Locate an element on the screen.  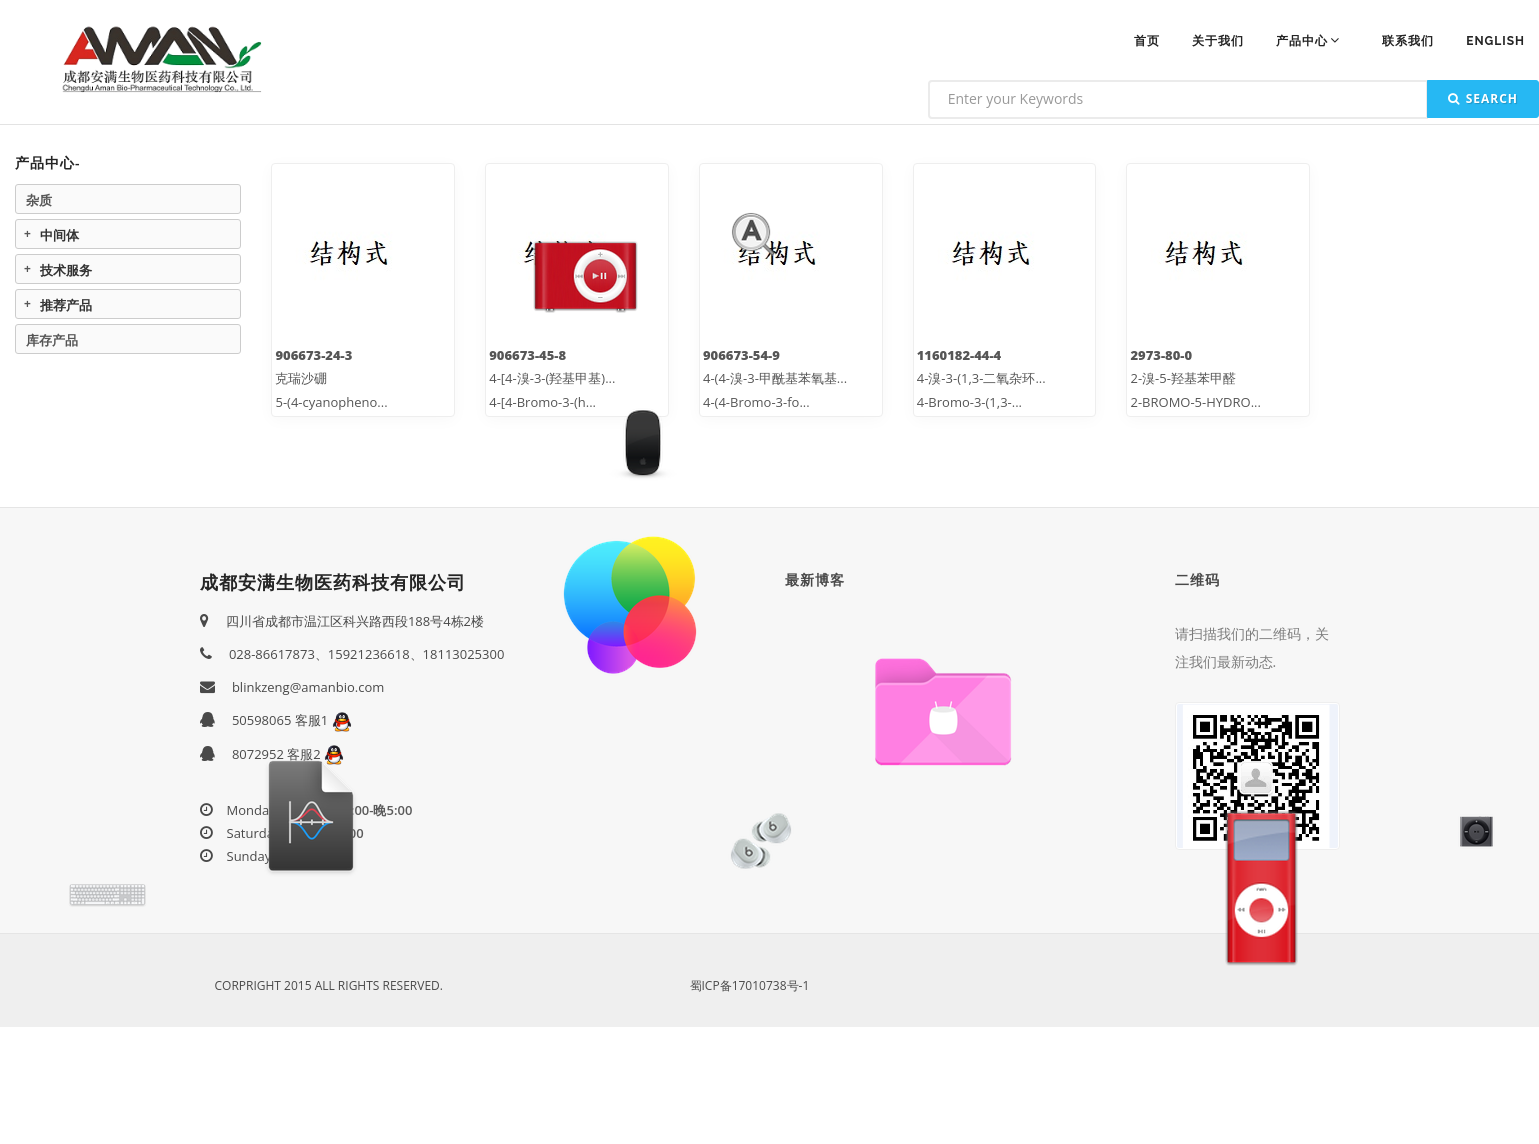
manage your connected iPod shuffle device is located at coordinates (1476, 831).